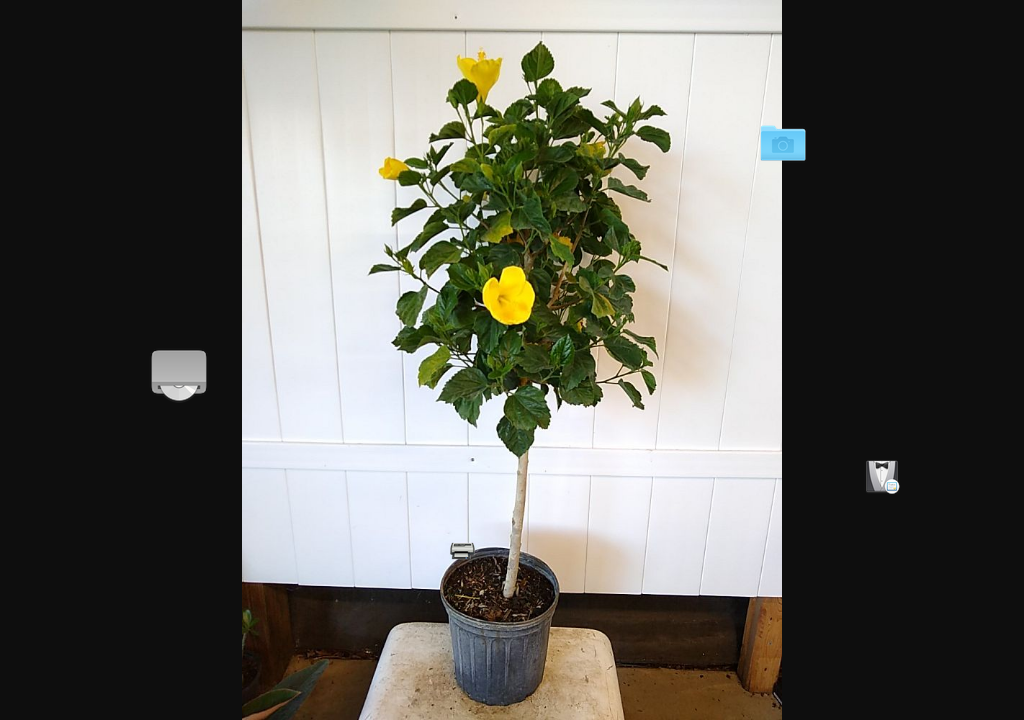  What do you see at coordinates (882, 477) in the screenshot?
I see `manage digital certificates and security credentials` at bounding box center [882, 477].